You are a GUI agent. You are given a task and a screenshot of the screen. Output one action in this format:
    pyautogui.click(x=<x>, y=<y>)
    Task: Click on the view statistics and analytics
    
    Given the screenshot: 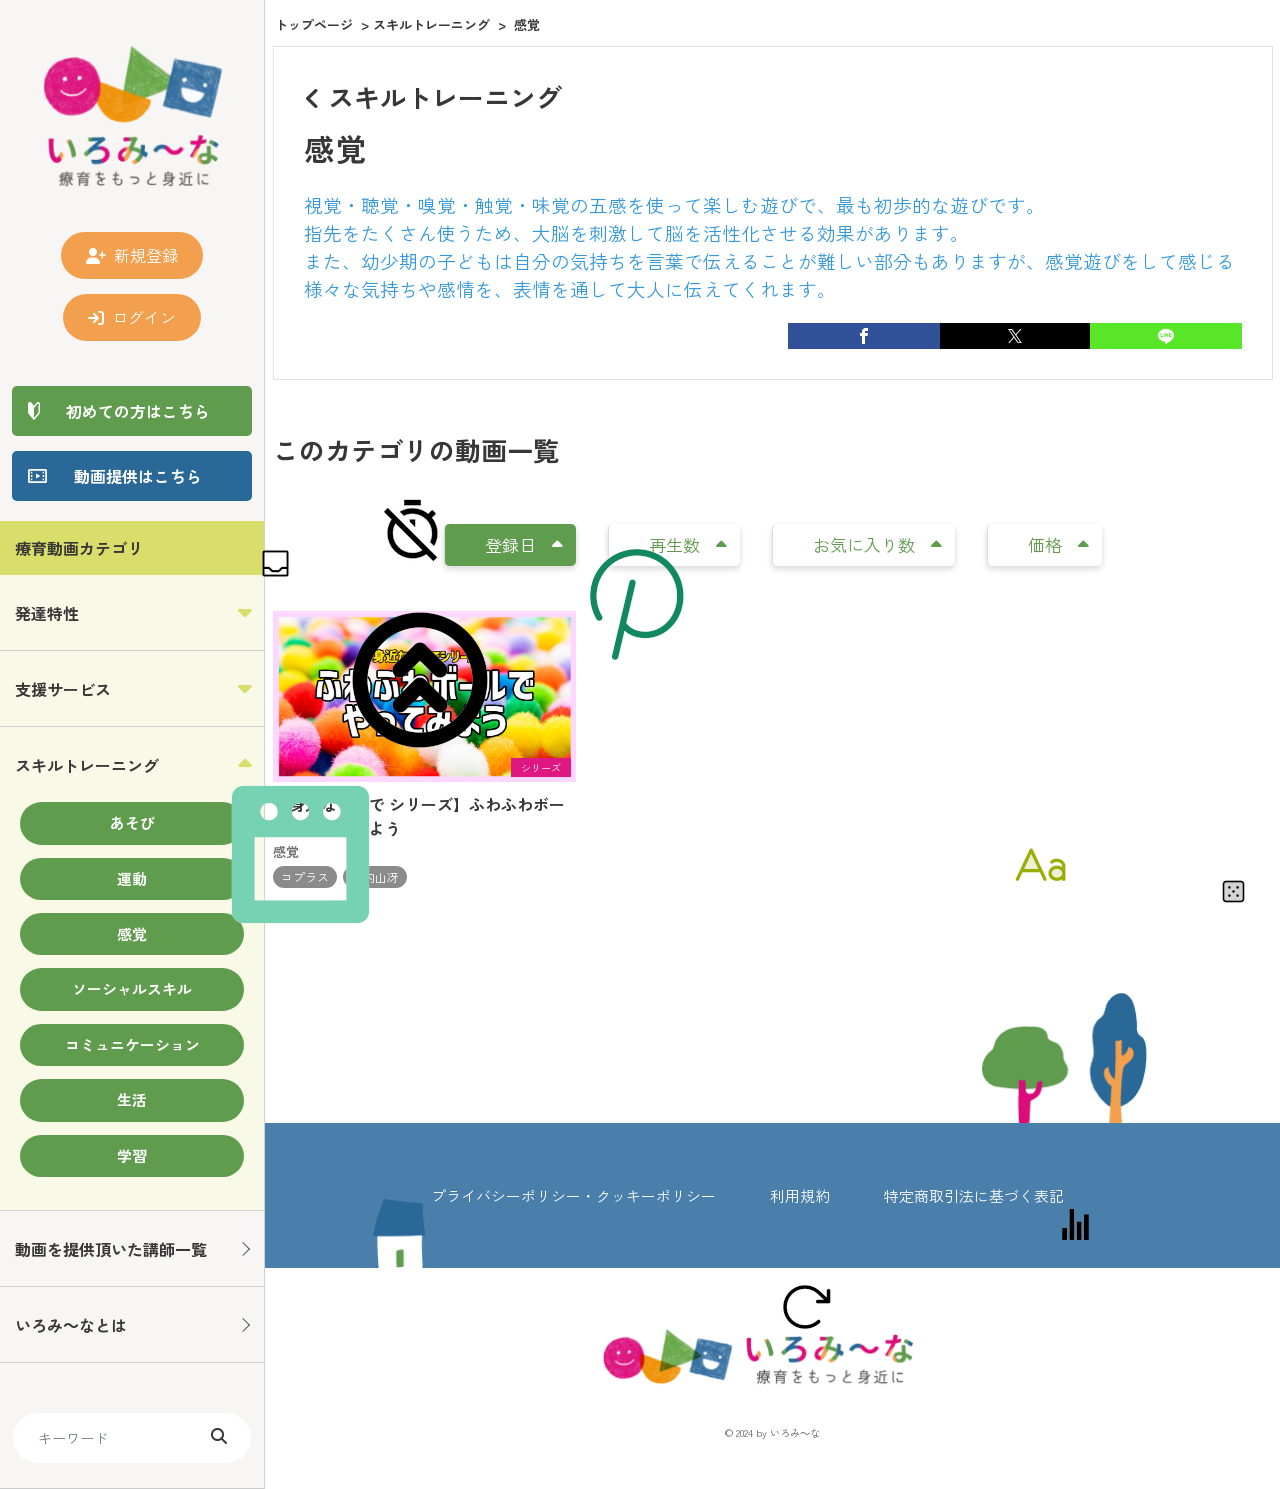 What is the action you would take?
    pyautogui.click(x=1075, y=1224)
    